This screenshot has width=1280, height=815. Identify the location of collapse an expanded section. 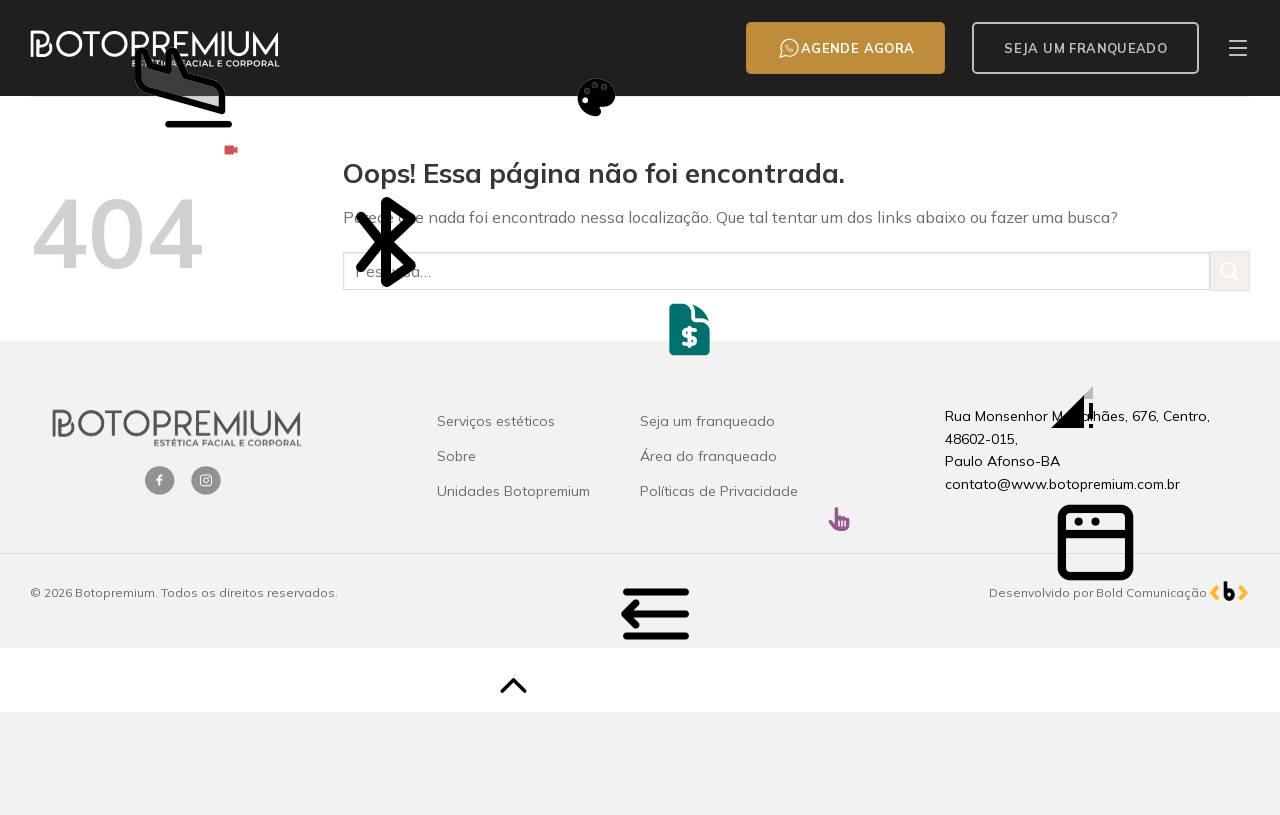
(513, 685).